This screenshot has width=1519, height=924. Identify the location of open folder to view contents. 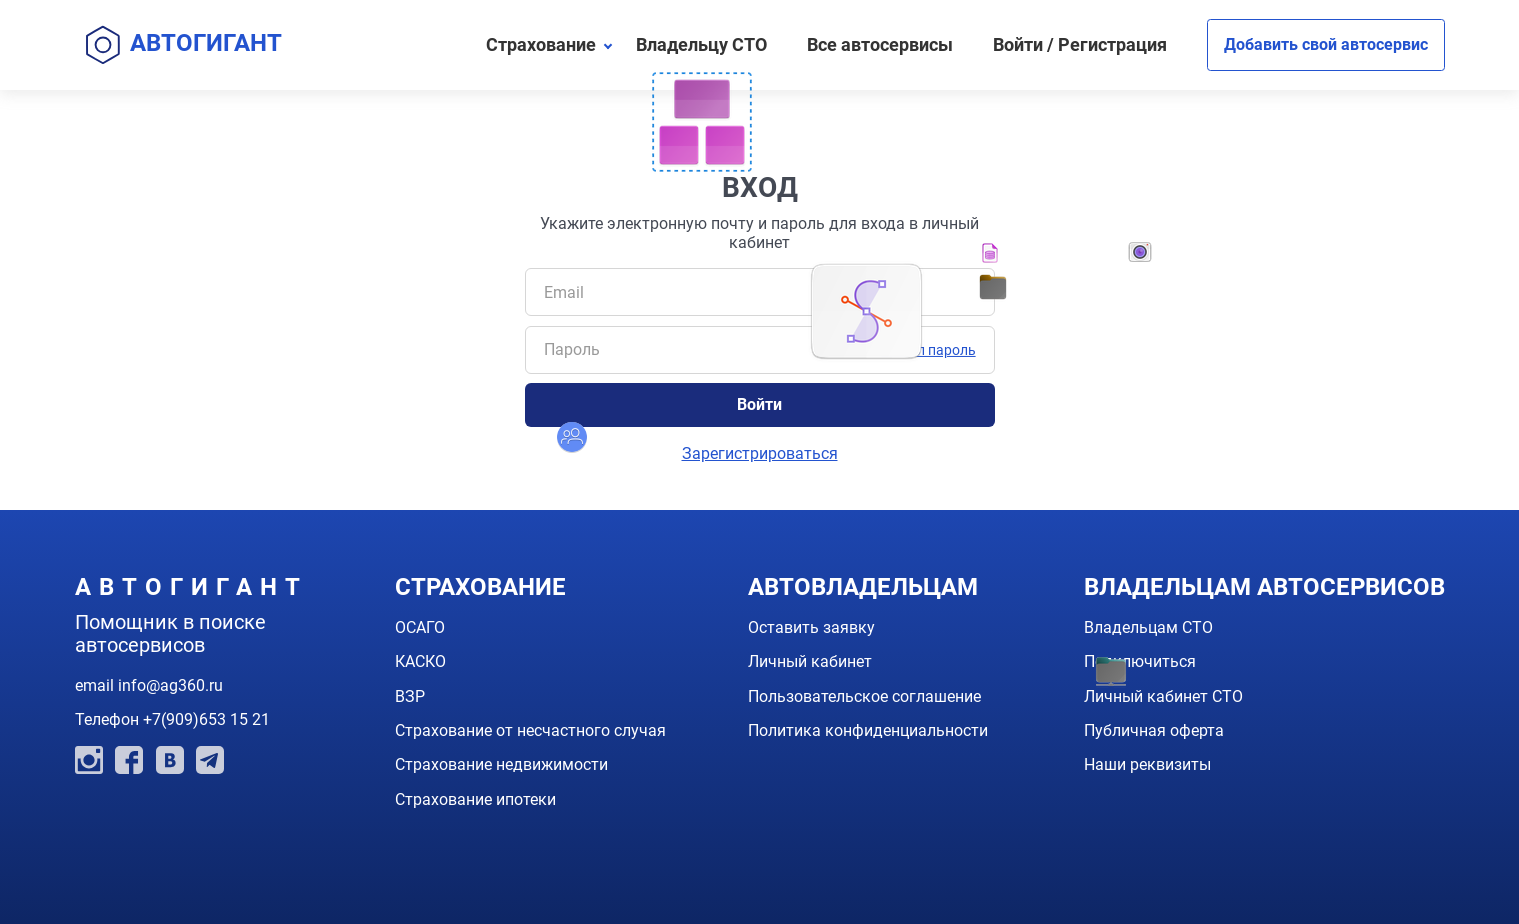
(993, 287).